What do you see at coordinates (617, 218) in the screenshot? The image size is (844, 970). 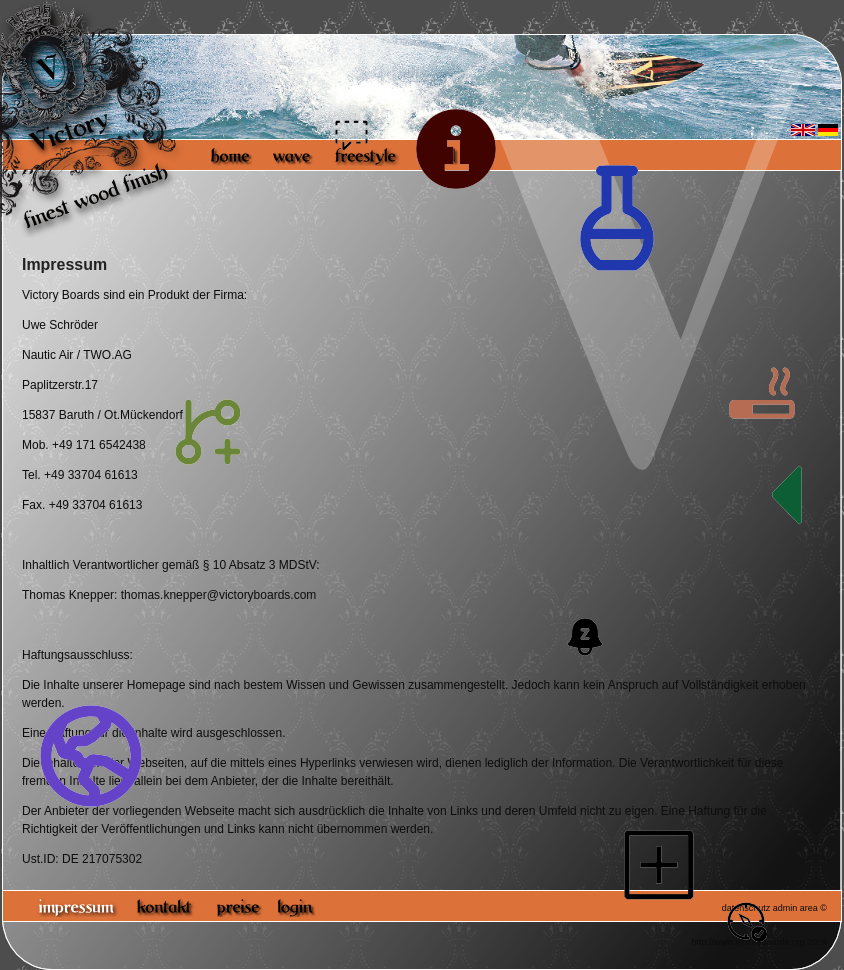 I see `access lab or experiment features` at bounding box center [617, 218].